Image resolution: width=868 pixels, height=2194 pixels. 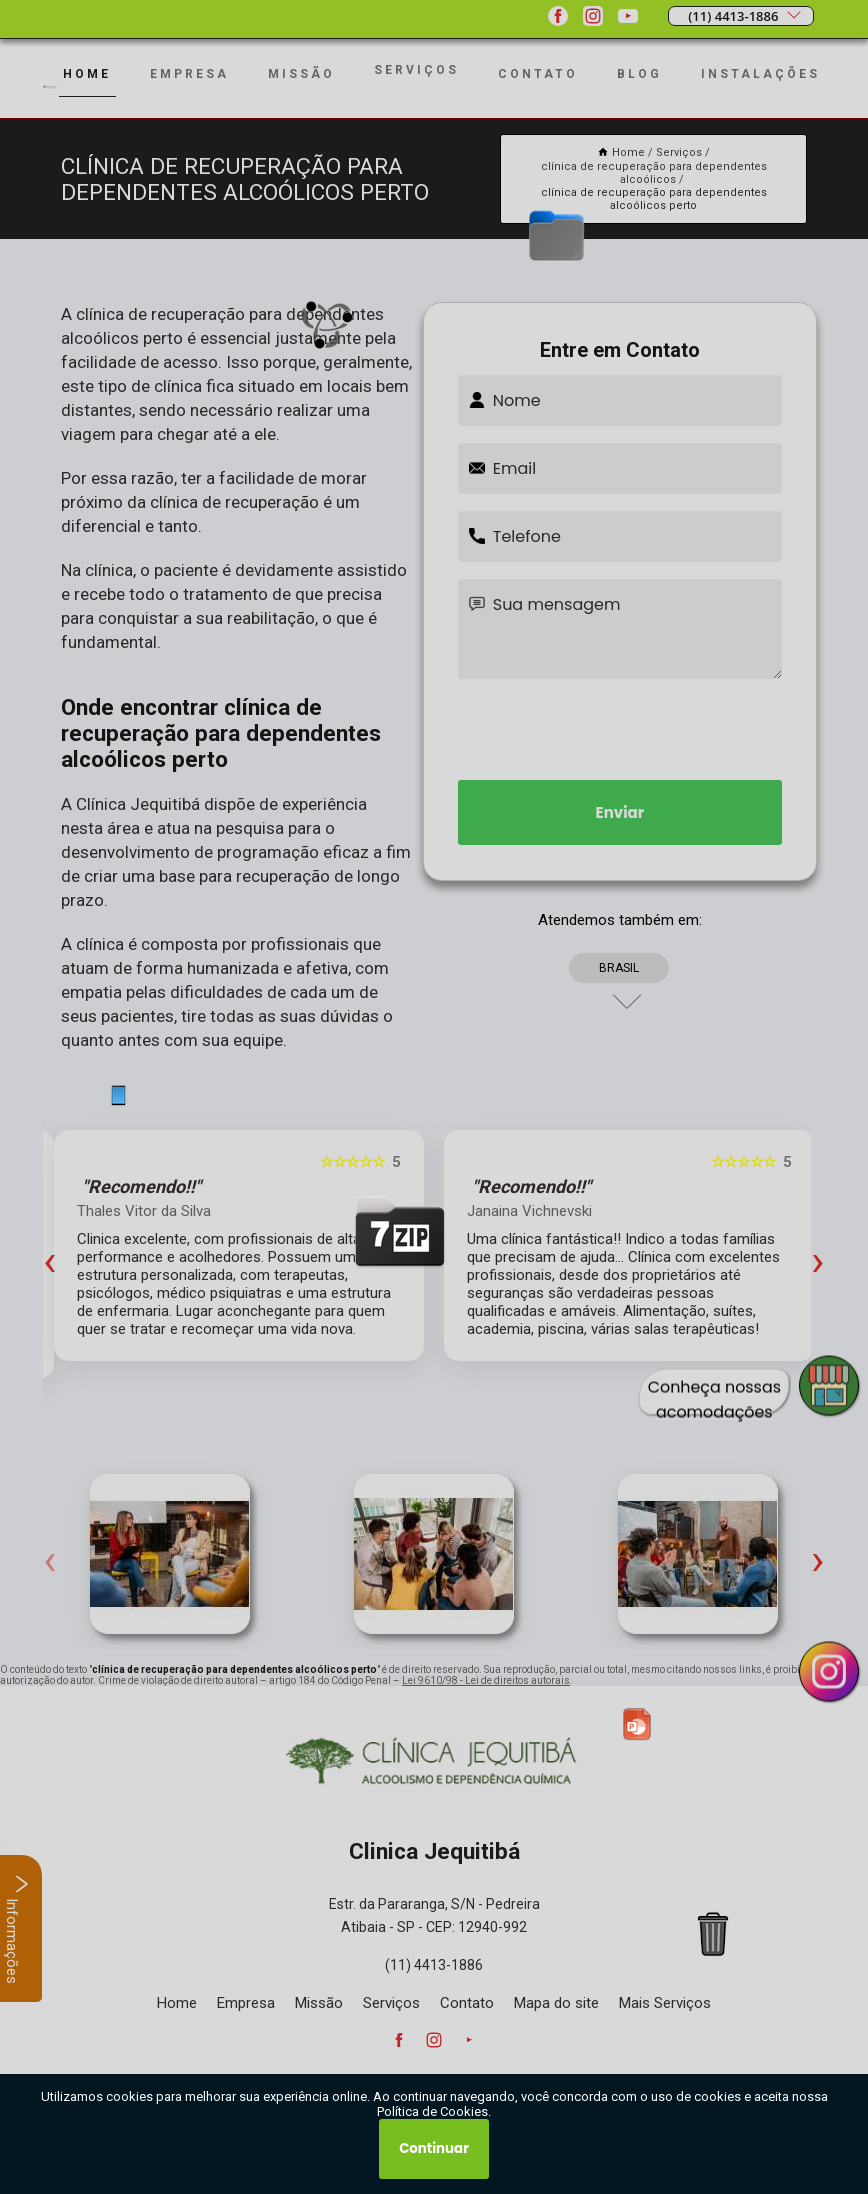 I want to click on open folder containing 7-zip compressed files, so click(x=399, y=1233).